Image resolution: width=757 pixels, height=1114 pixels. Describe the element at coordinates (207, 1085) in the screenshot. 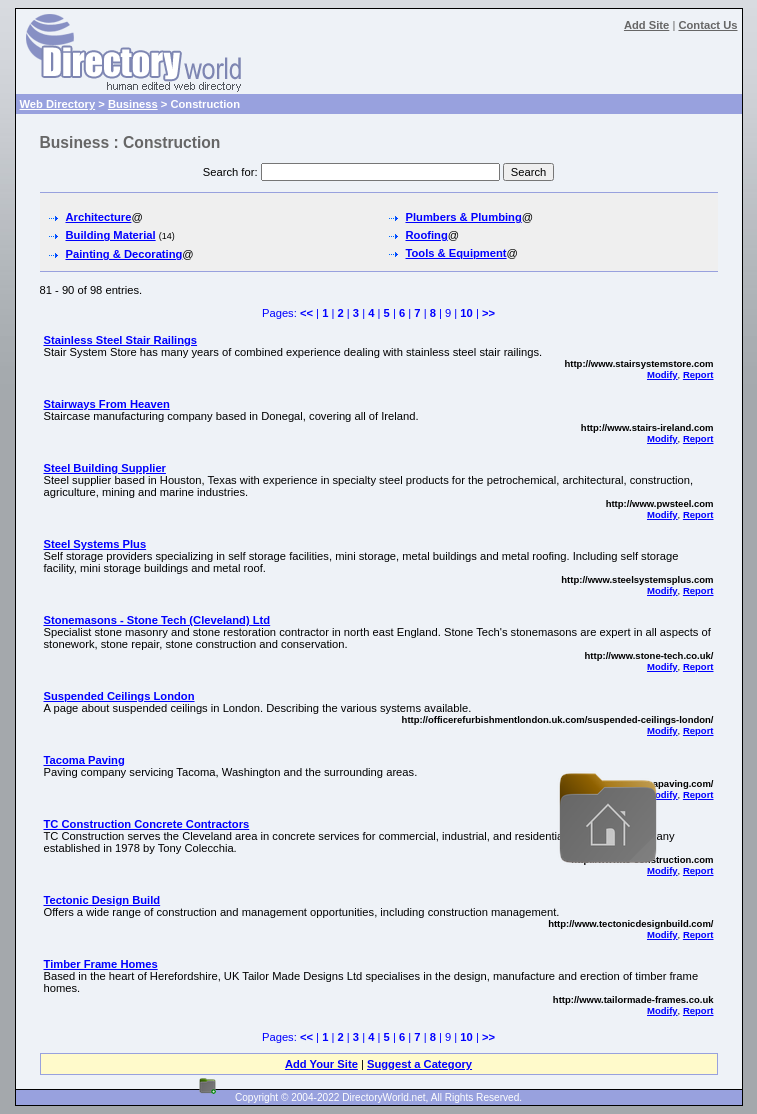

I see `create a new folder` at that location.